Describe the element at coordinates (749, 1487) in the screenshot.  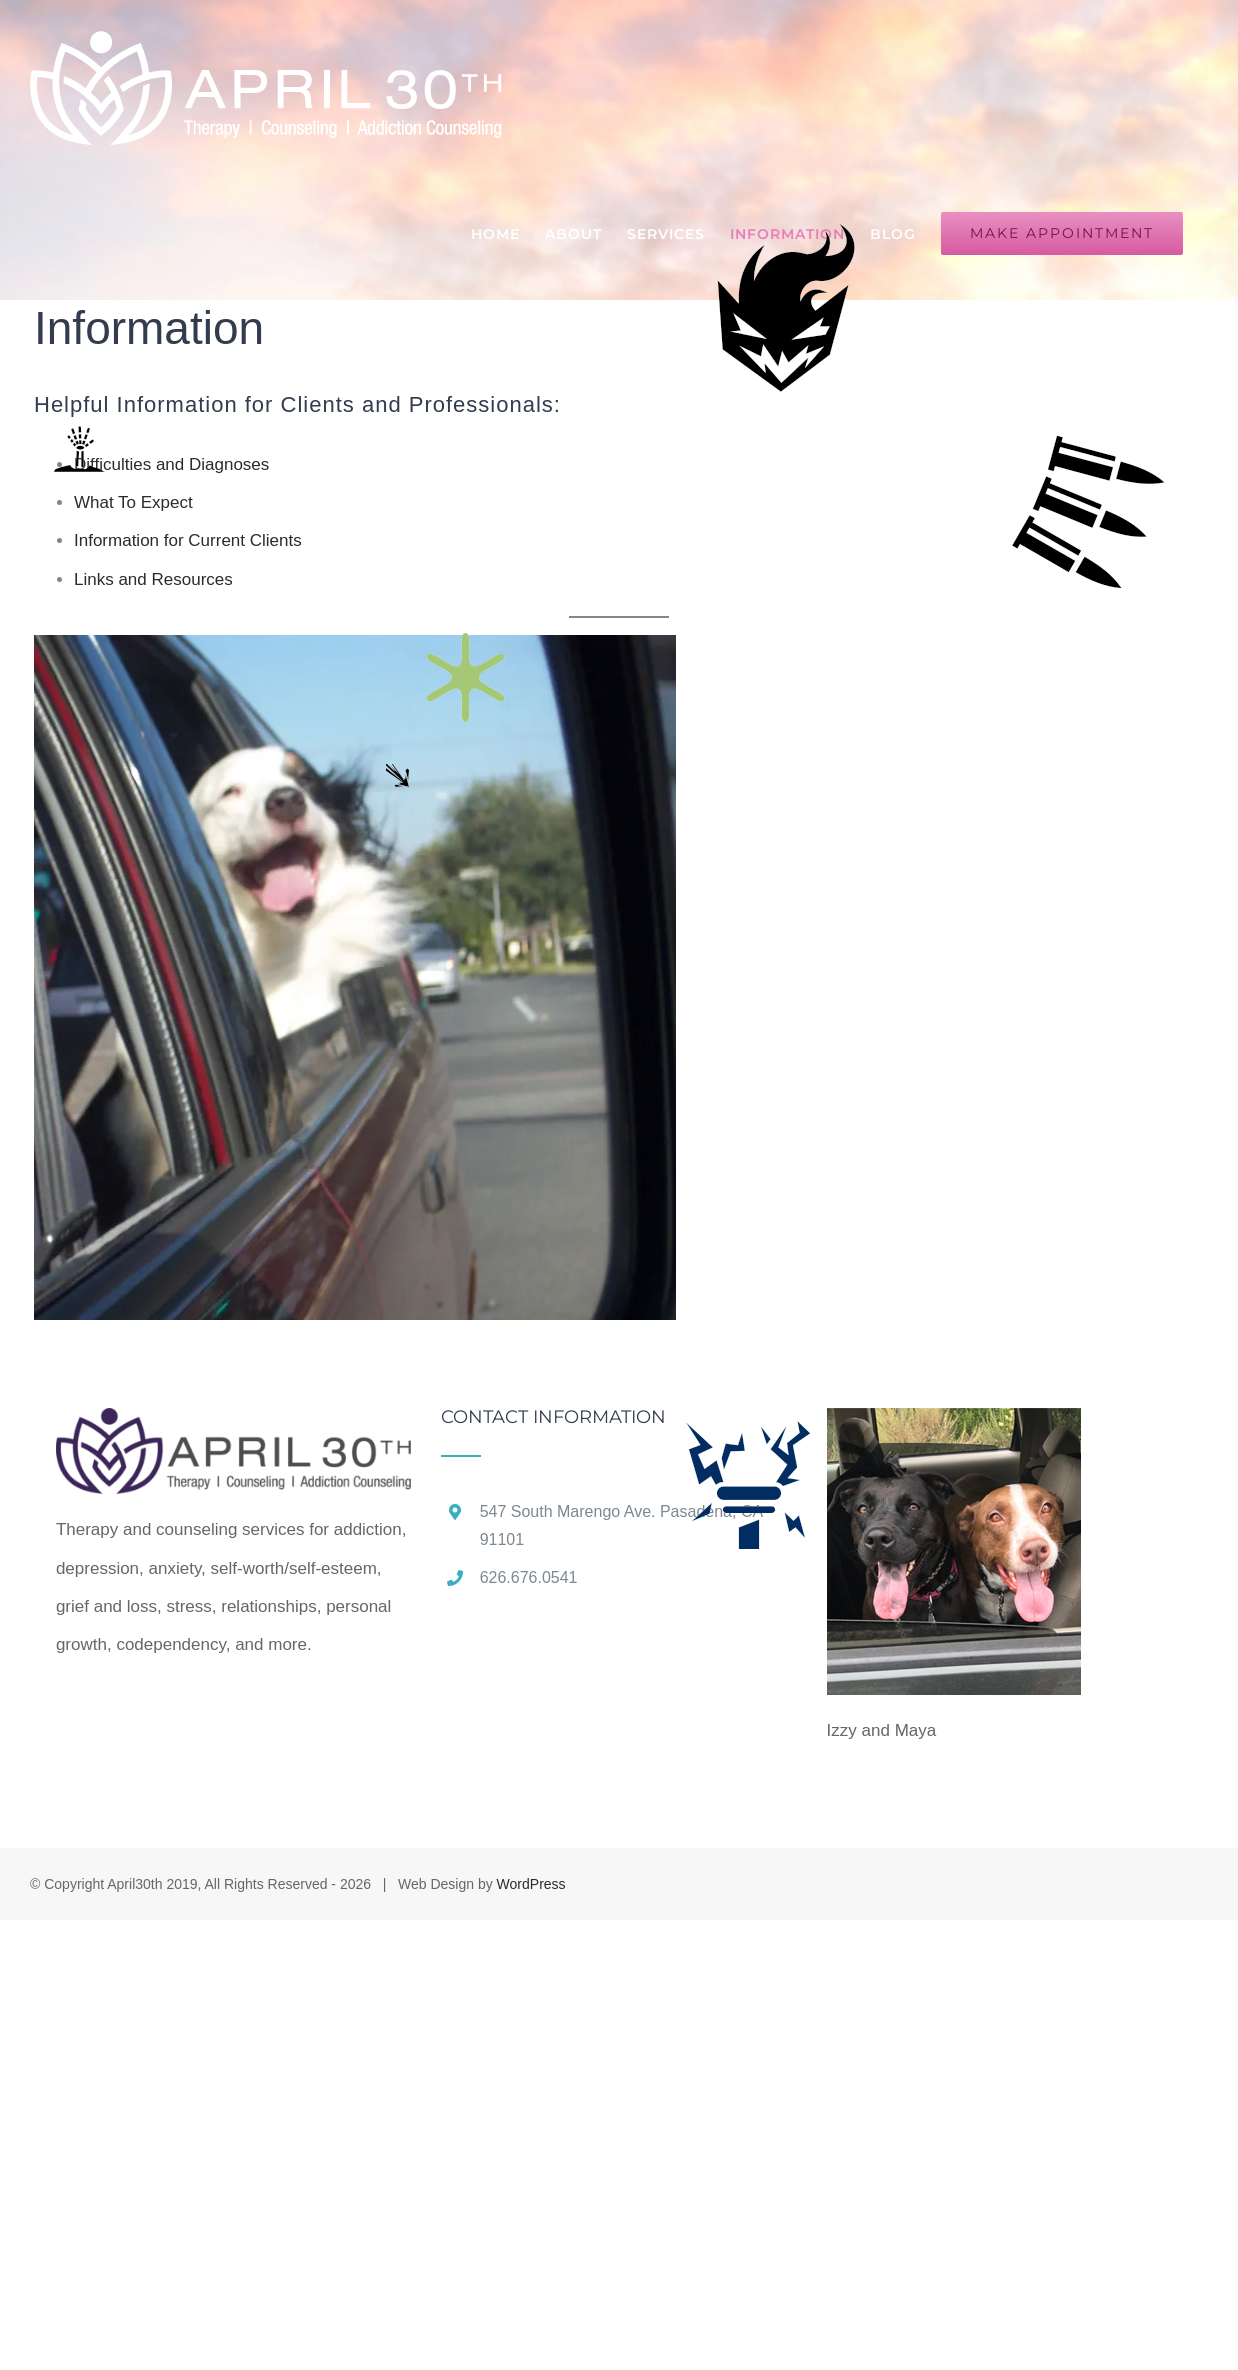
I see `activate electrical or energy-based ability` at that location.